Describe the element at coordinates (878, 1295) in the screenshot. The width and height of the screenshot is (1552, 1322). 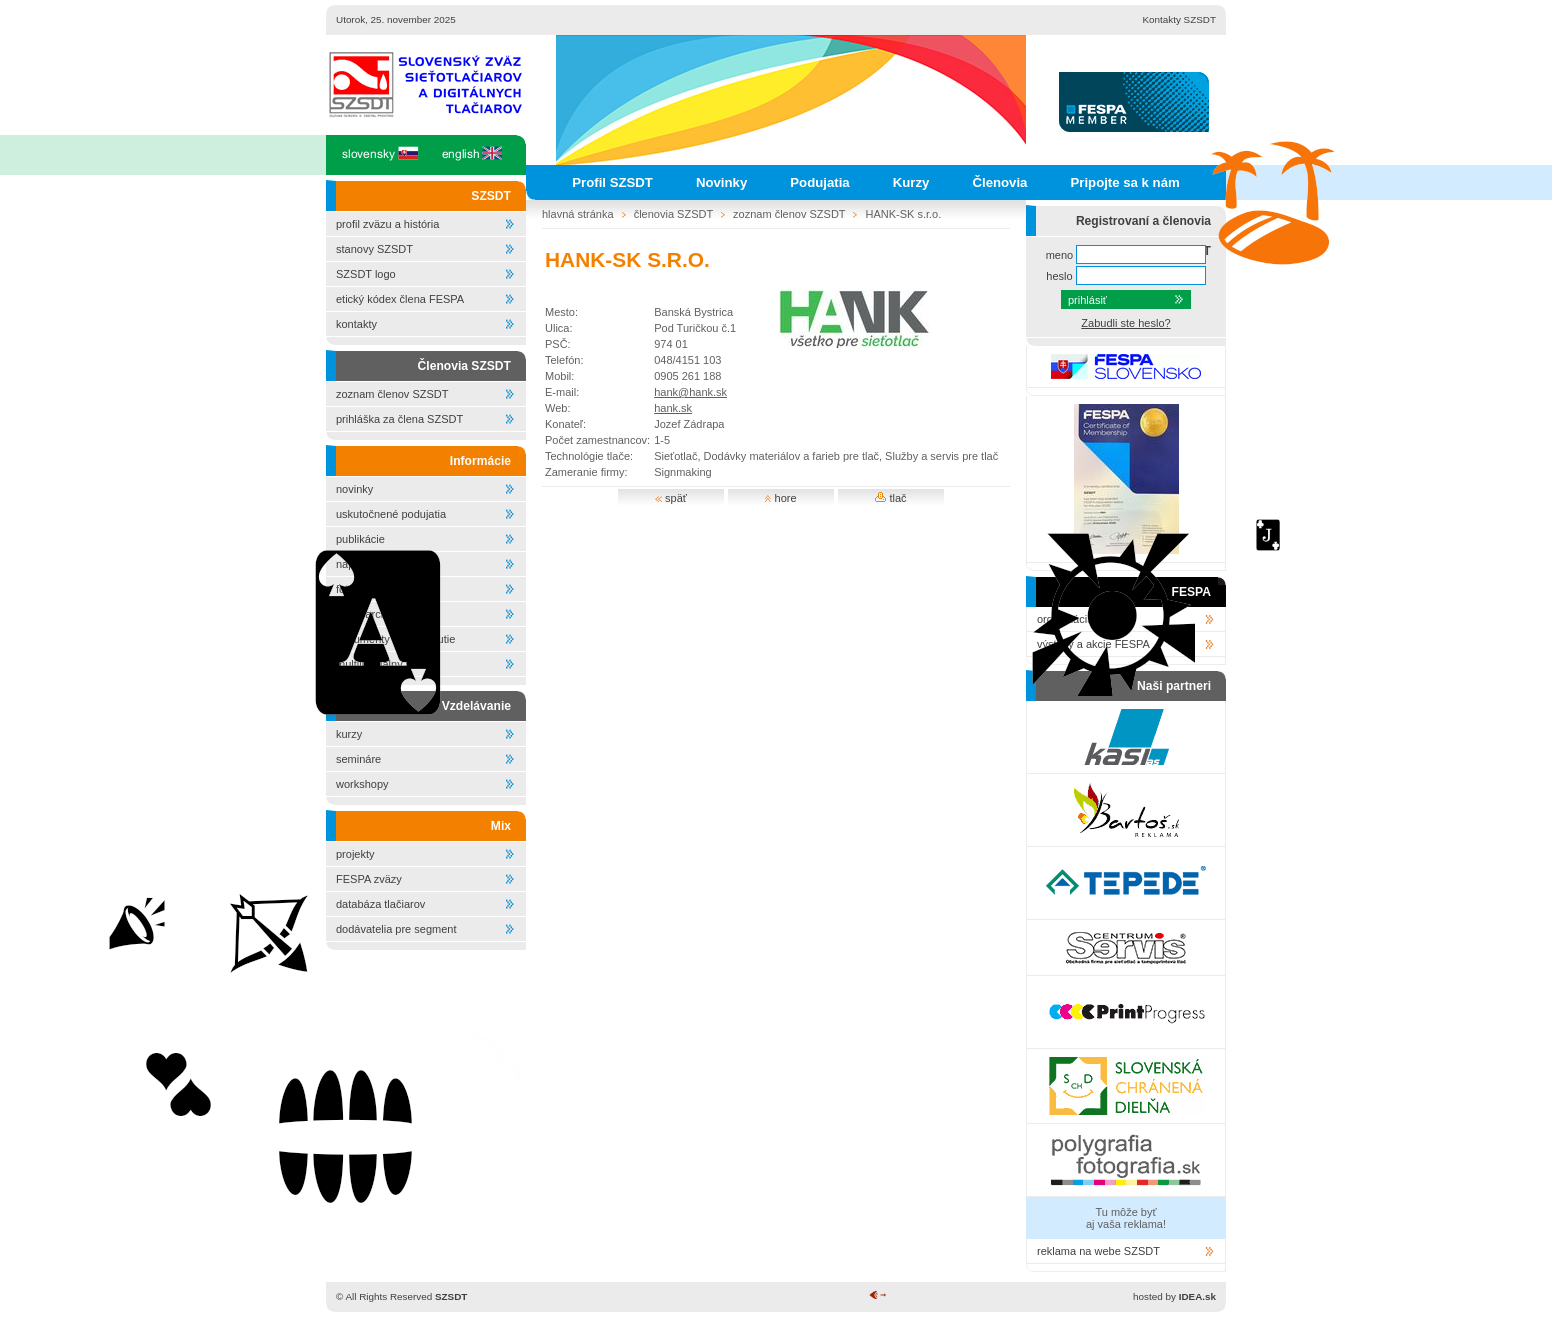
I see `look at or focus on a target object` at that location.